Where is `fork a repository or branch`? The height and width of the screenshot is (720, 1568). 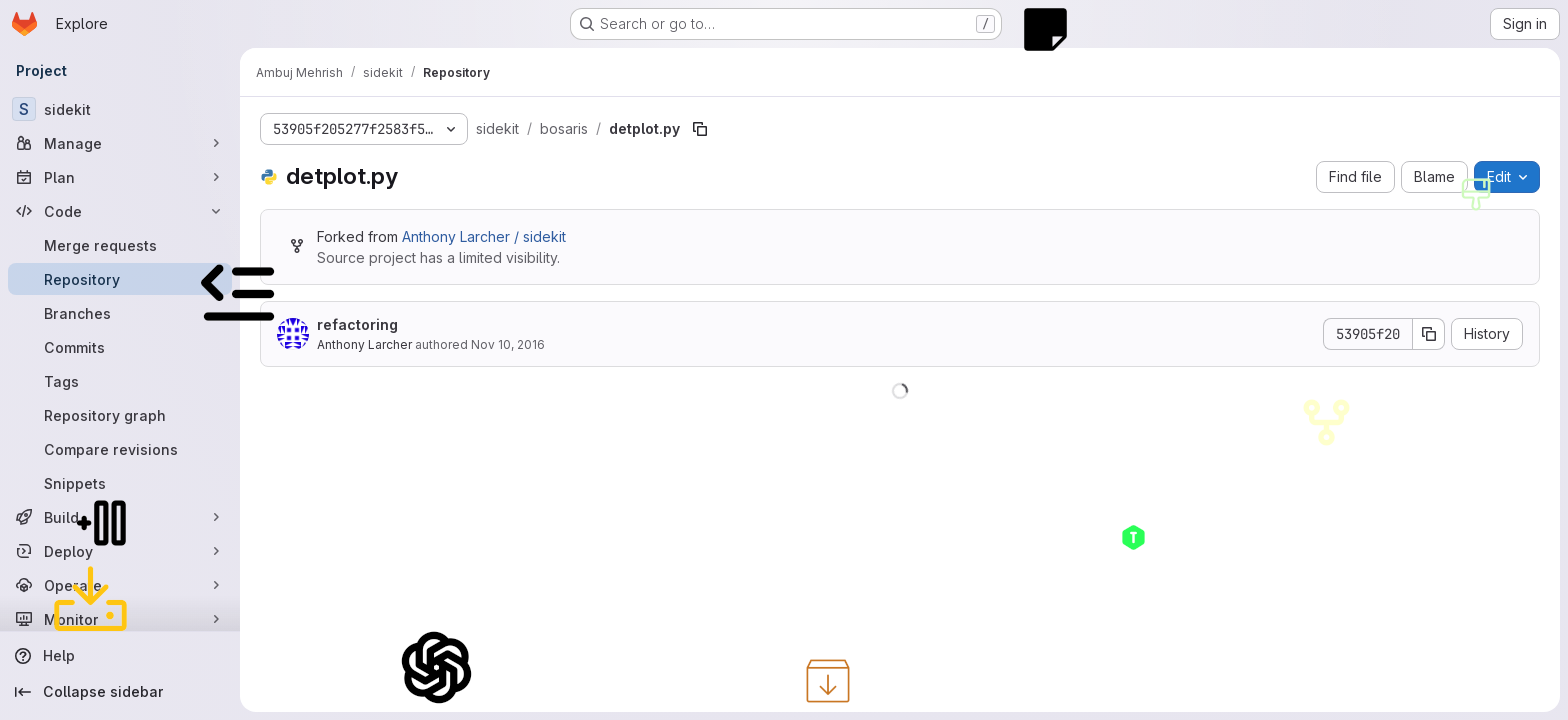
fork a repository or branch is located at coordinates (1326, 422).